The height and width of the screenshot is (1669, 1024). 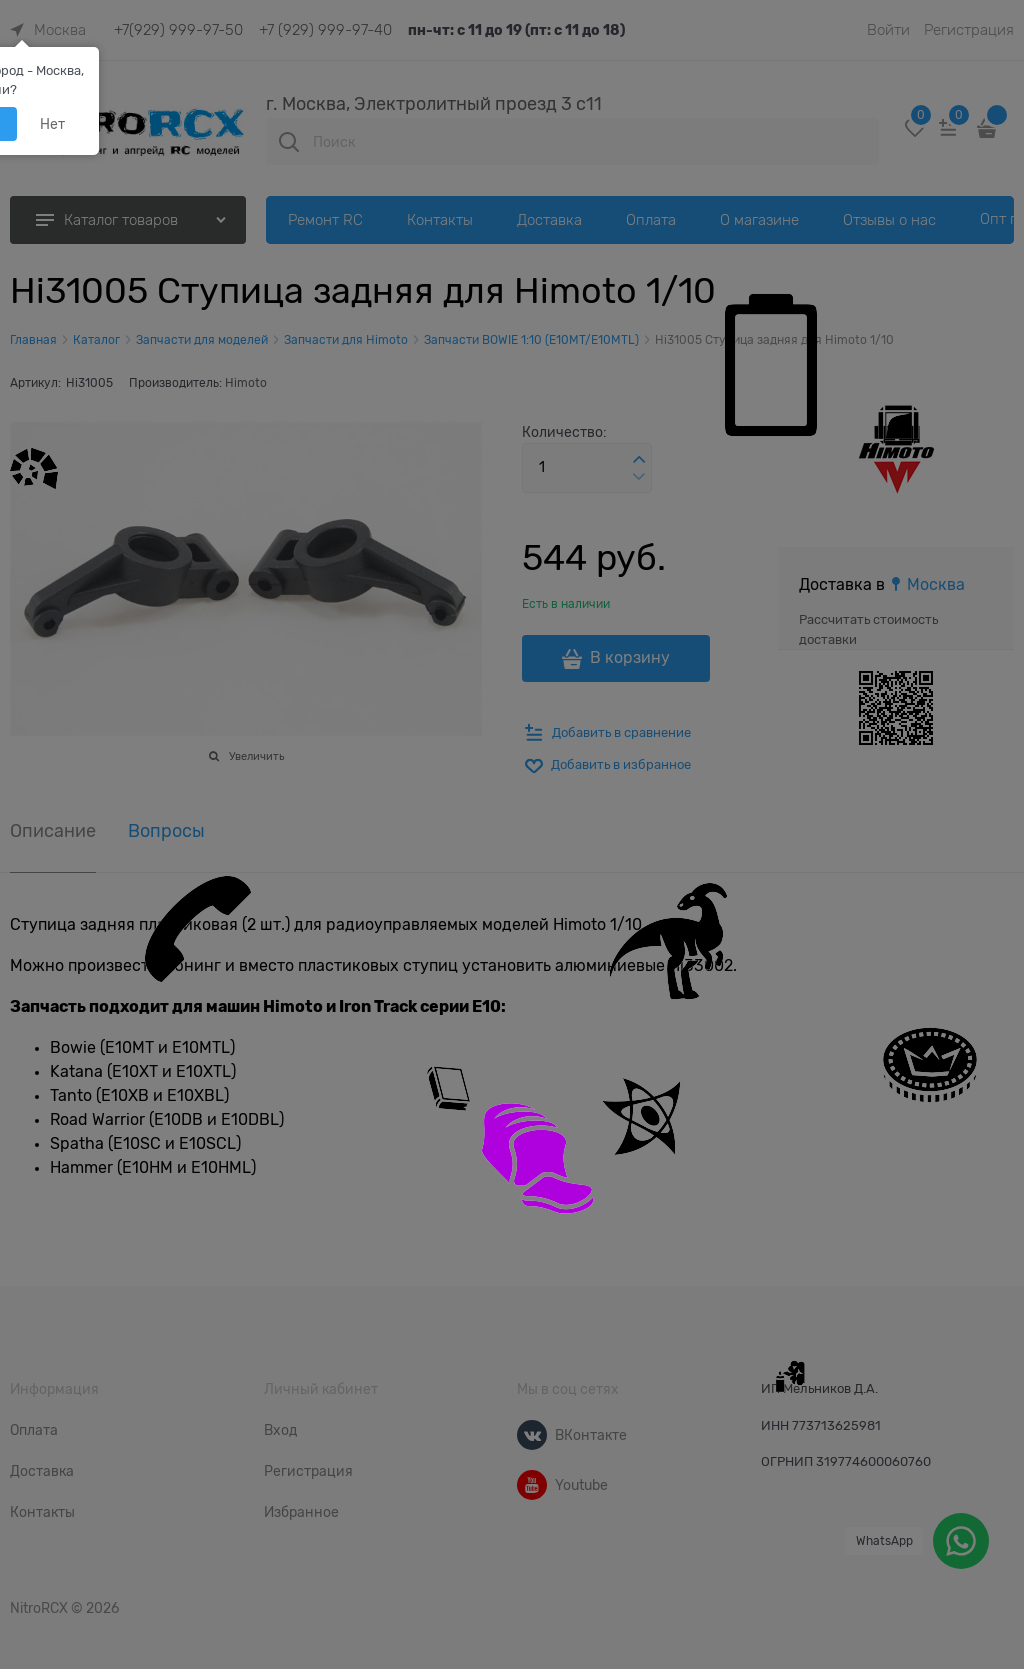 I want to click on select parasaurolophus dinosaur character, so click(x=669, y=942).